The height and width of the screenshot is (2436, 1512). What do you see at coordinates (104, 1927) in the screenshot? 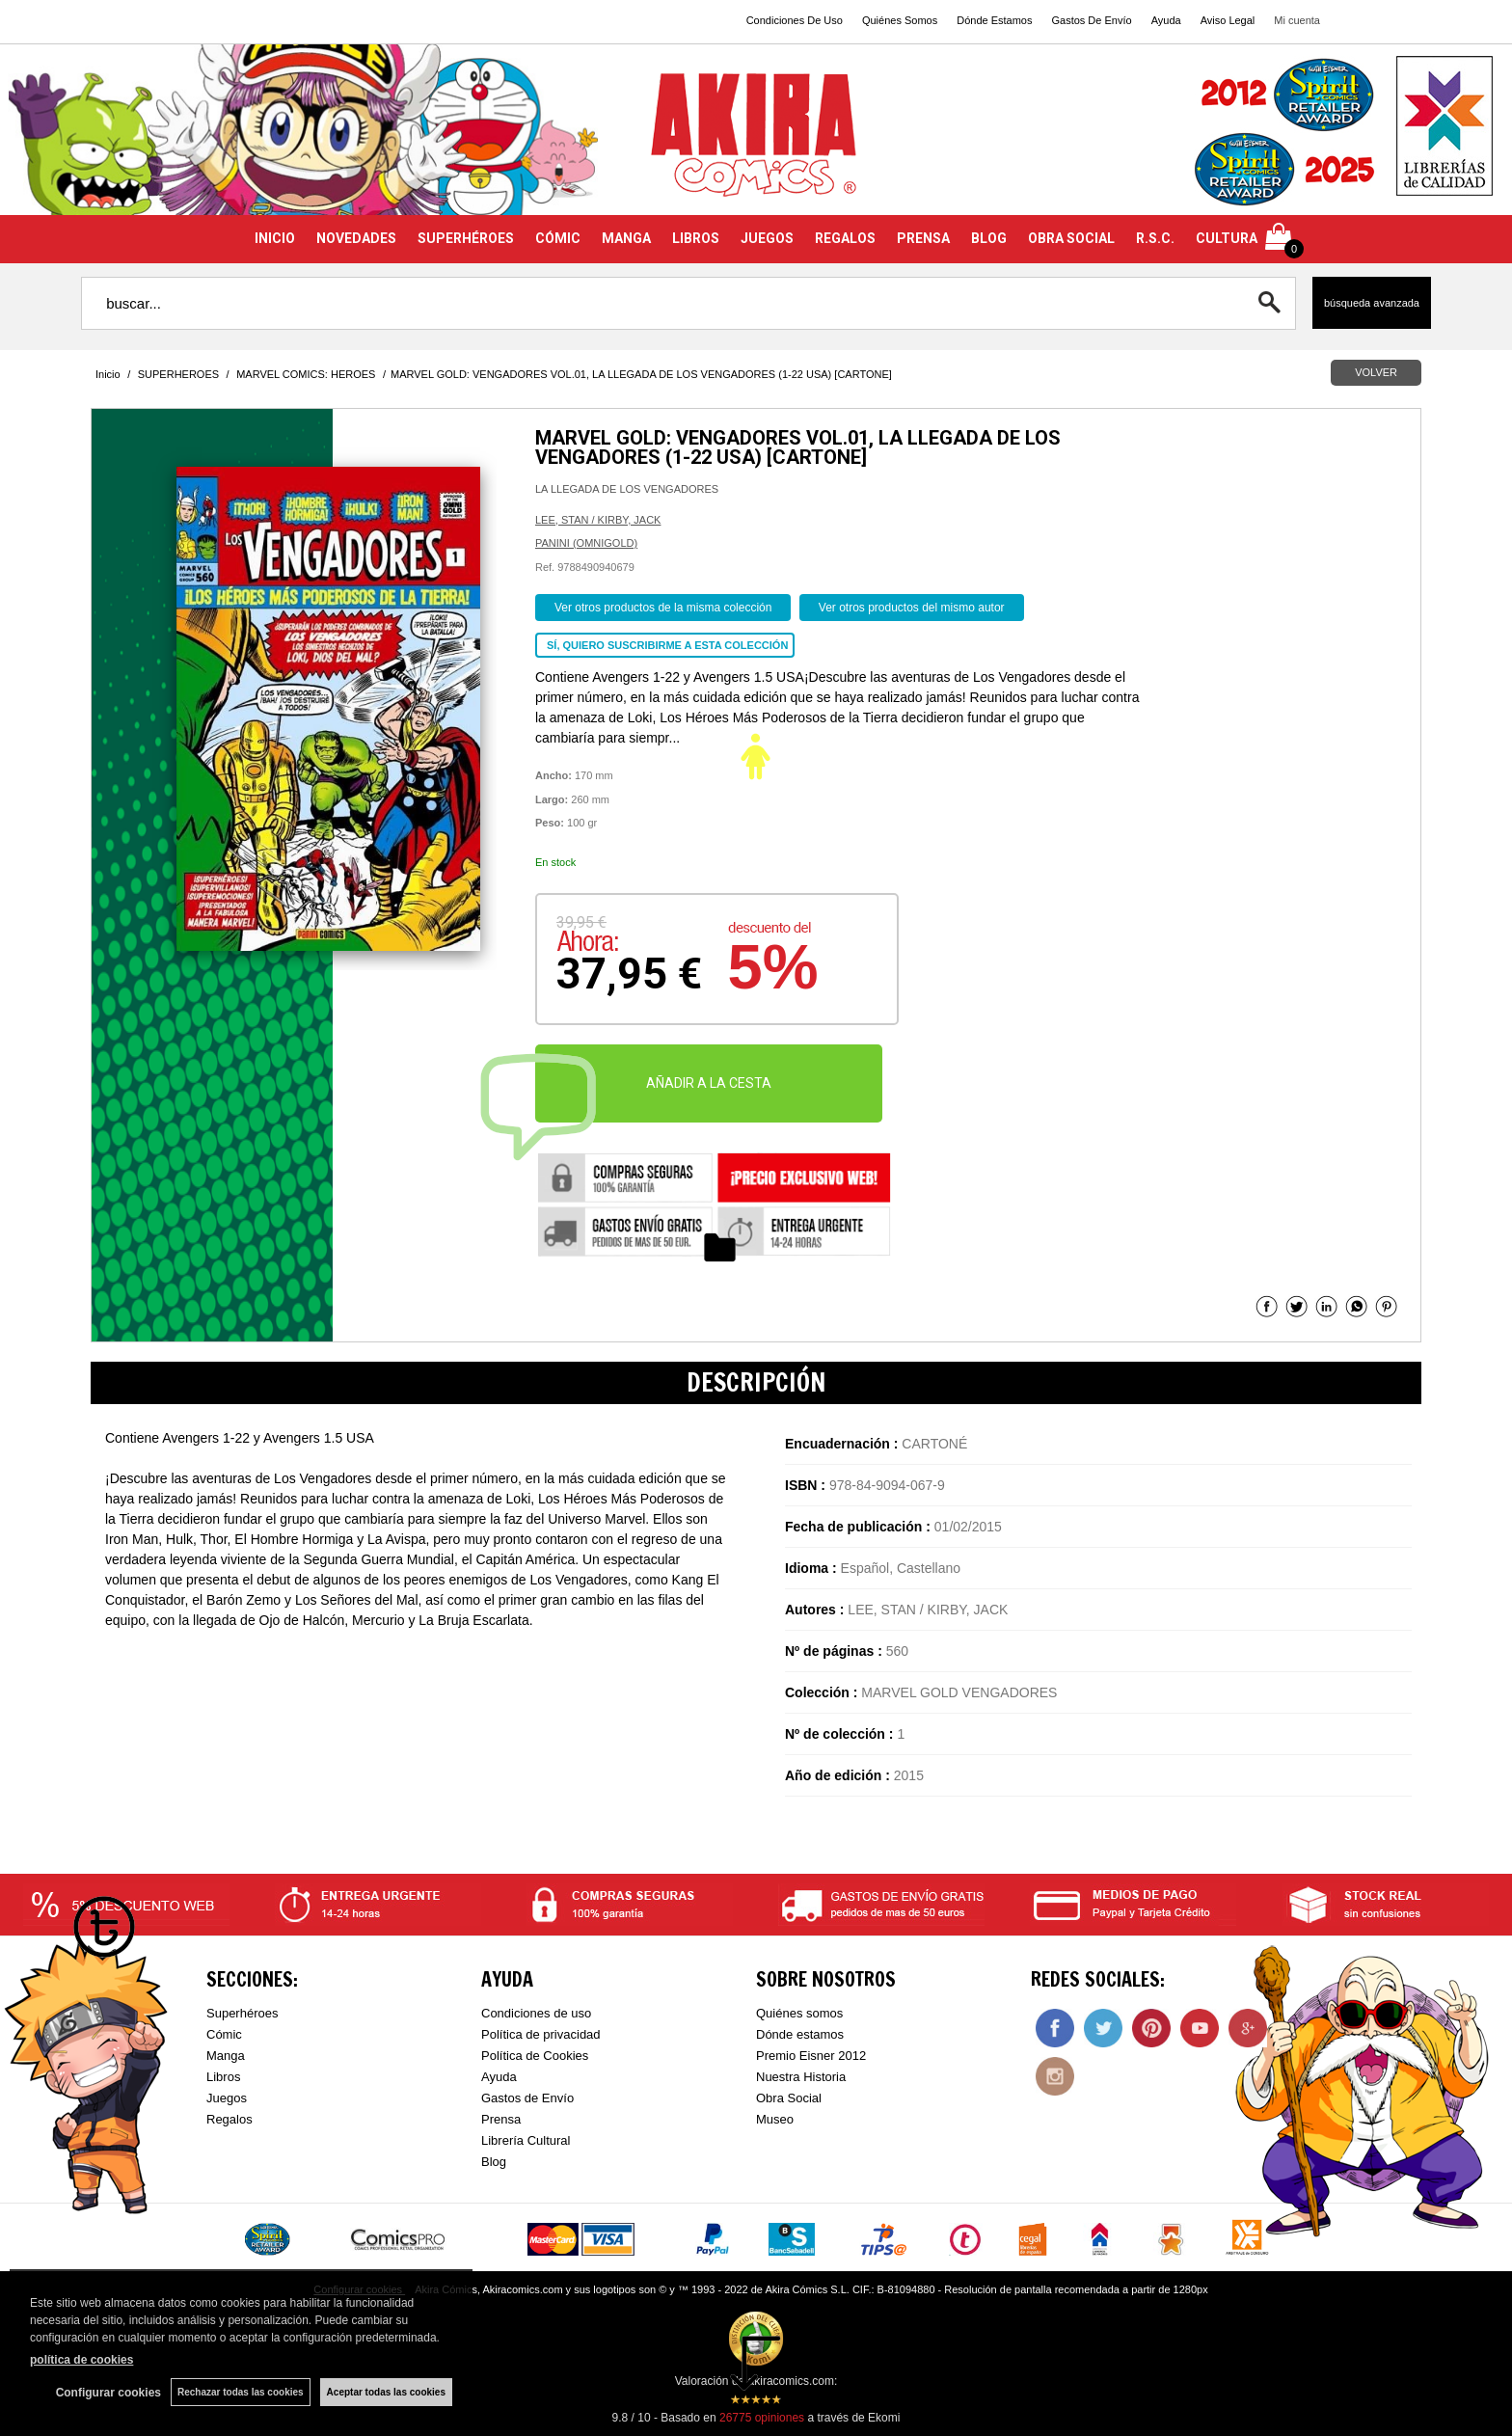
I see `view amount in bangladeshi taka` at bounding box center [104, 1927].